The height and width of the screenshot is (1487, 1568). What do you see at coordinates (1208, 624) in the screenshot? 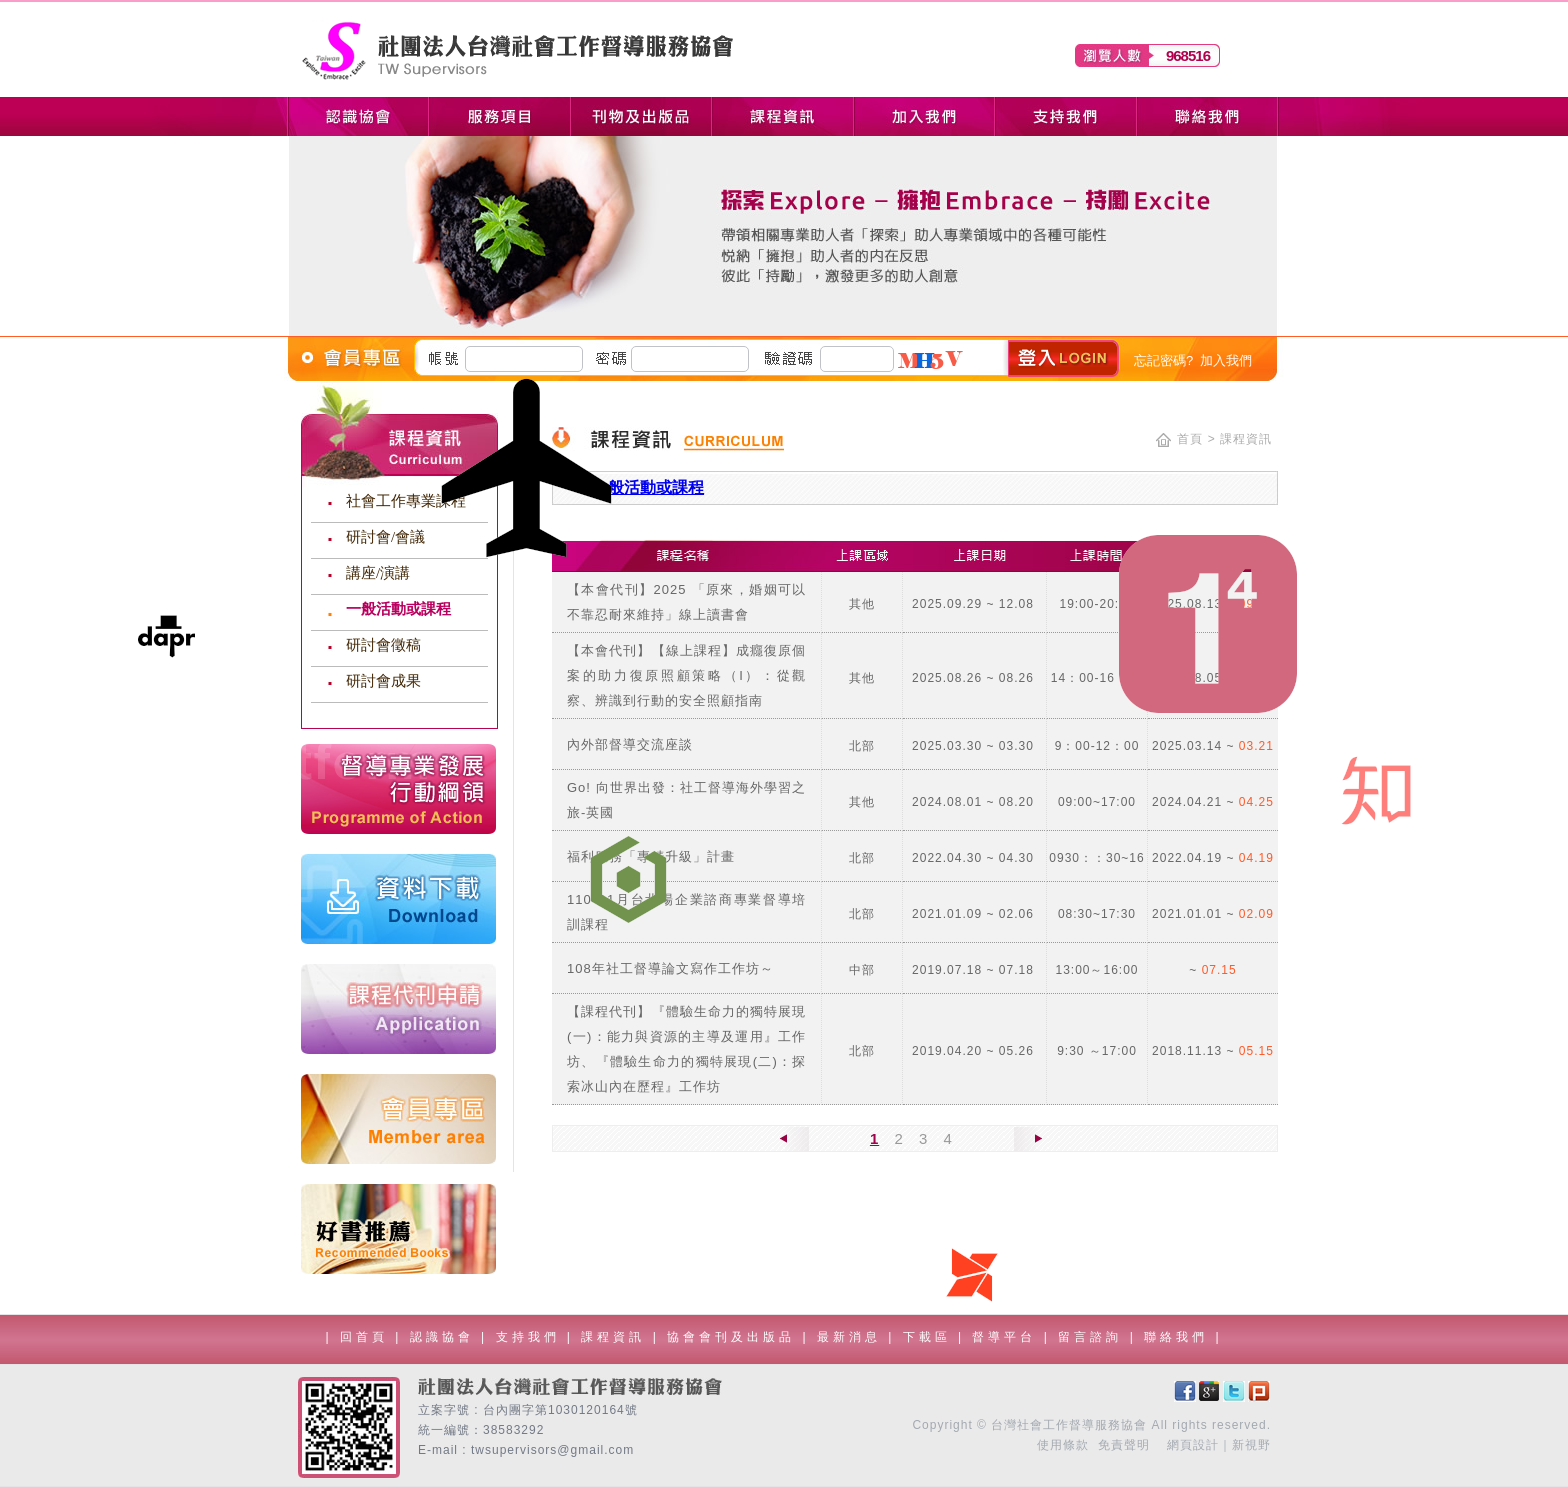
I see `open cloudflare 1.1.1.1 dns app` at bounding box center [1208, 624].